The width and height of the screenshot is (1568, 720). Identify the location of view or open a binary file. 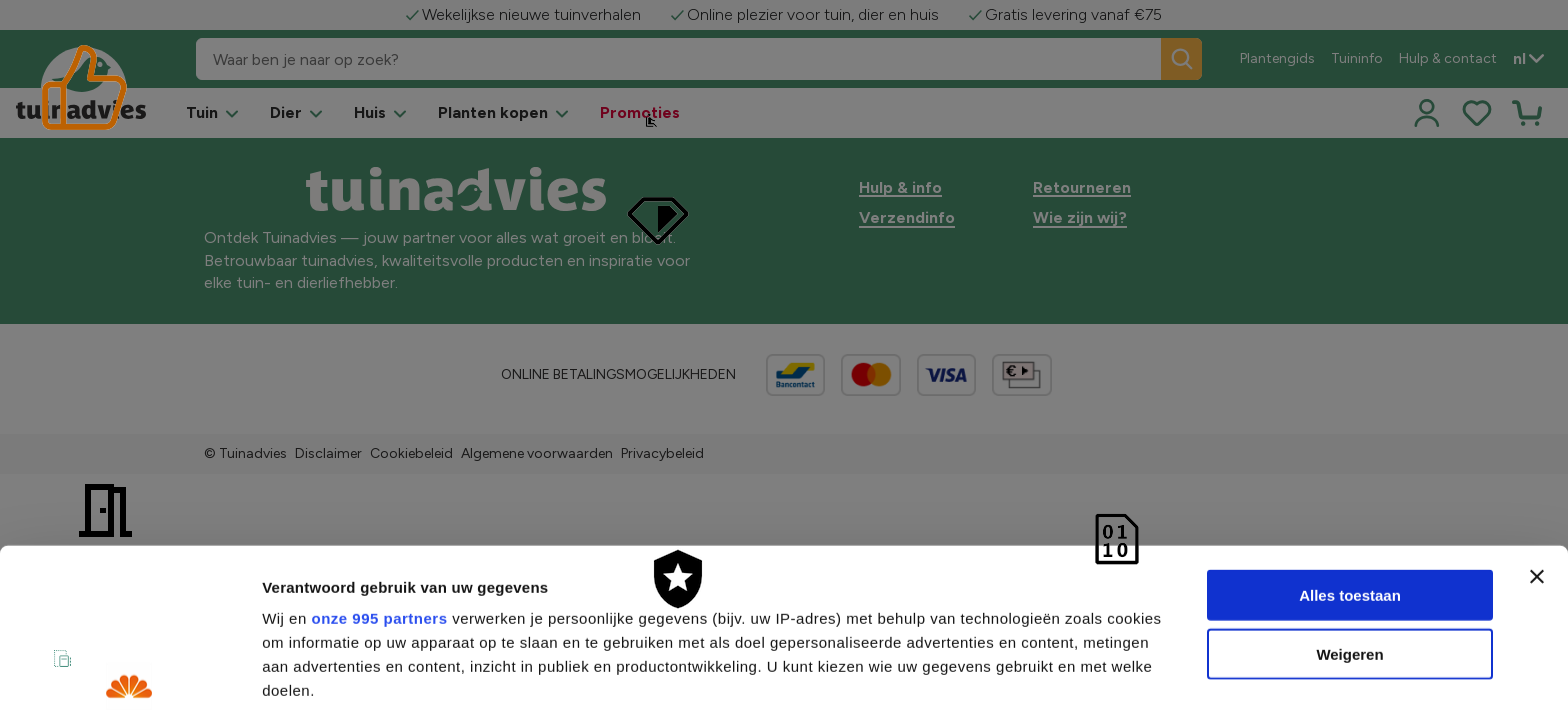
(1117, 539).